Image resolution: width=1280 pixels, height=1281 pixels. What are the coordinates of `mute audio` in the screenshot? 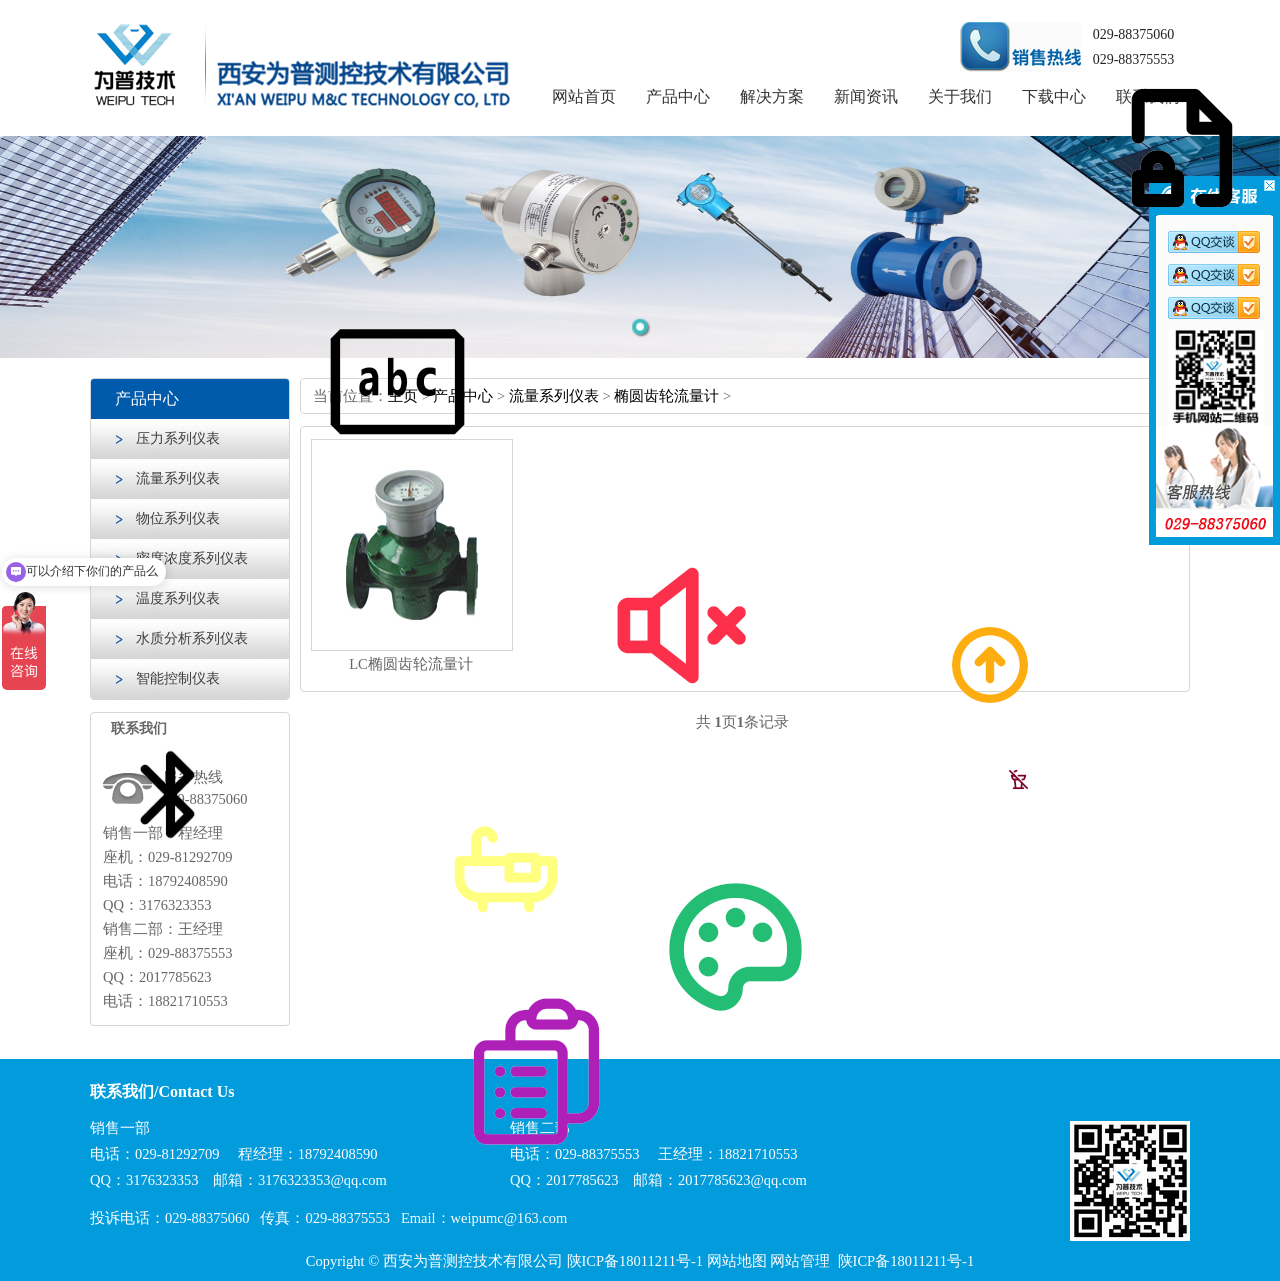 It's located at (679, 625).